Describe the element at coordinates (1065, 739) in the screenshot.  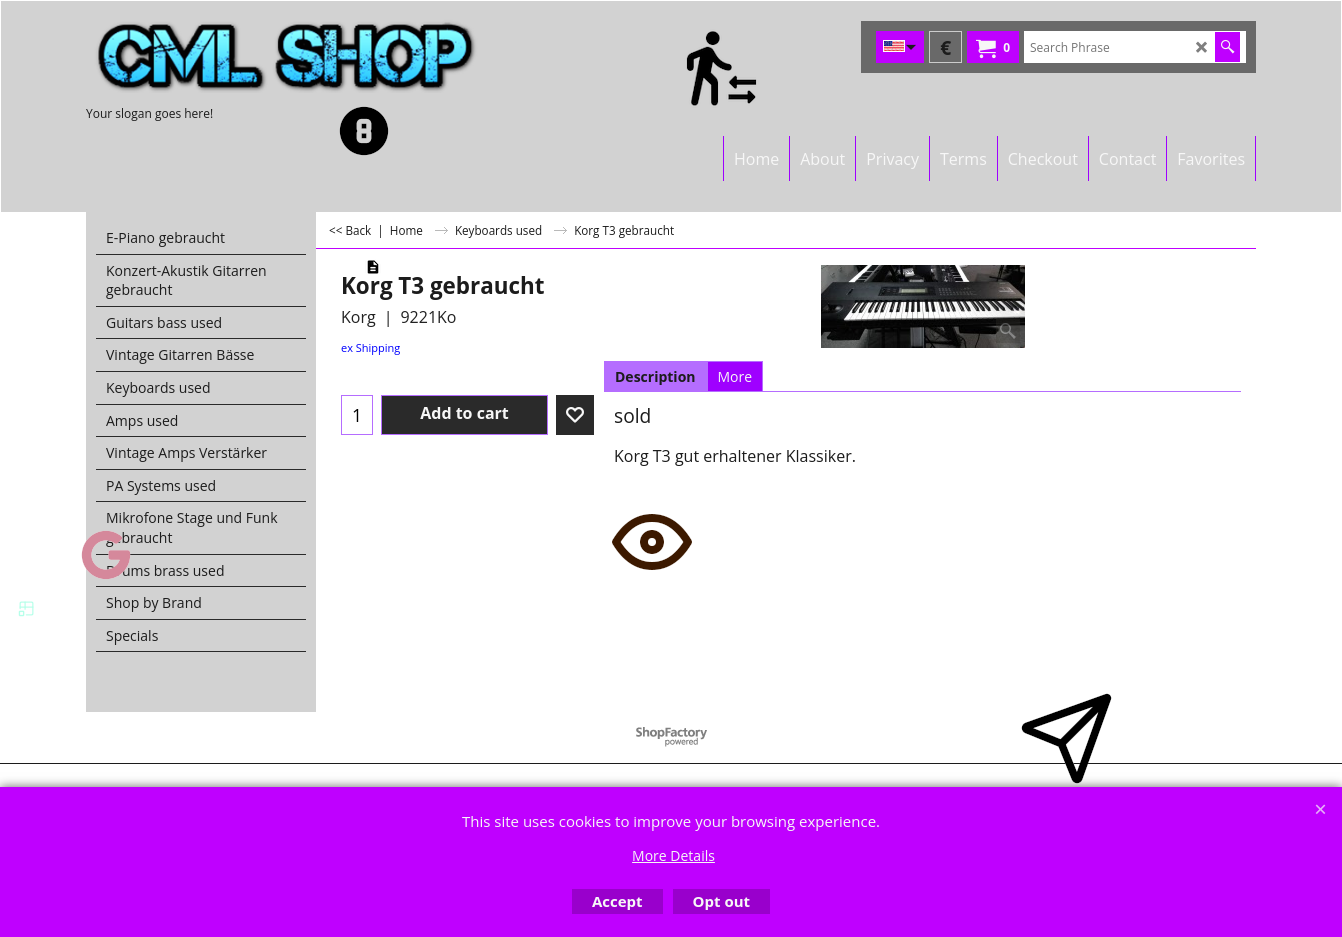
I see `send a message` at that location.